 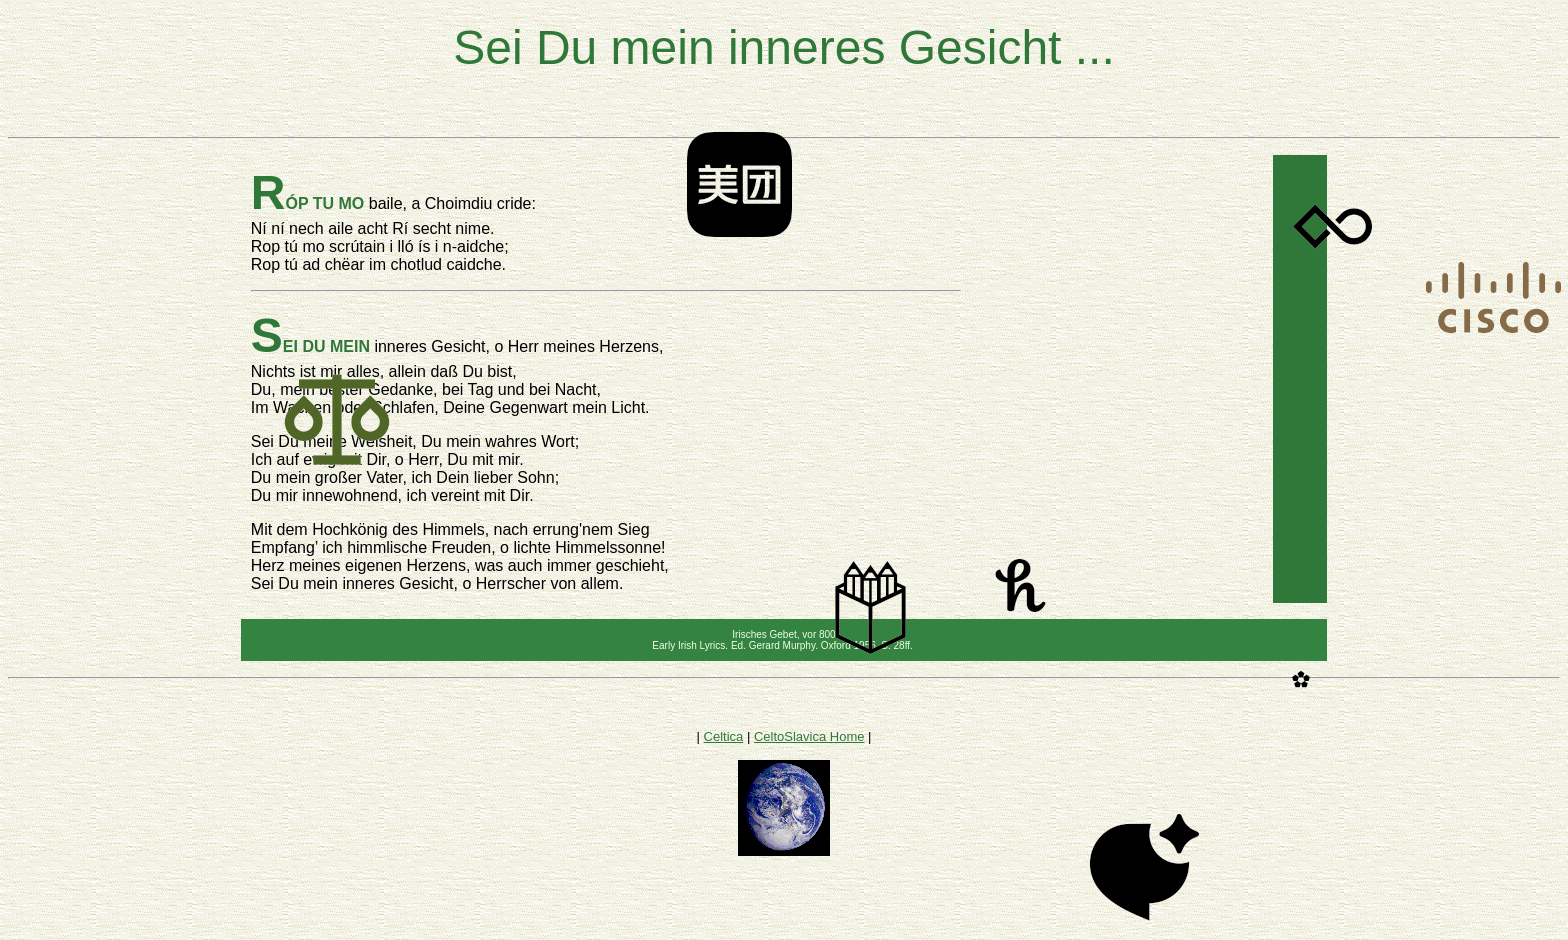 What do you see at coordinates (1020, 585) in the screenshot?
I see `open the Honey browser extension` at bounding box center [1020, 585].